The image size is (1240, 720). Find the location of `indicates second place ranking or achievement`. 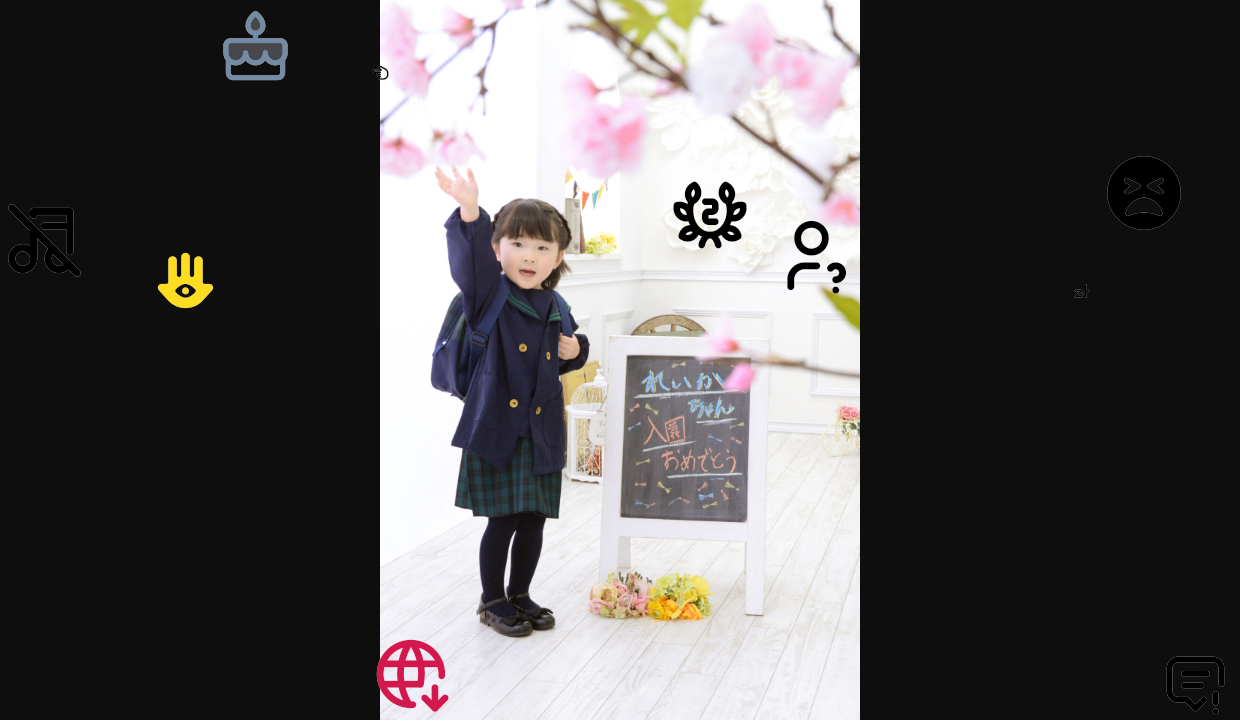

indicates second place ranking or achievement is located at coordinates (710, 215).